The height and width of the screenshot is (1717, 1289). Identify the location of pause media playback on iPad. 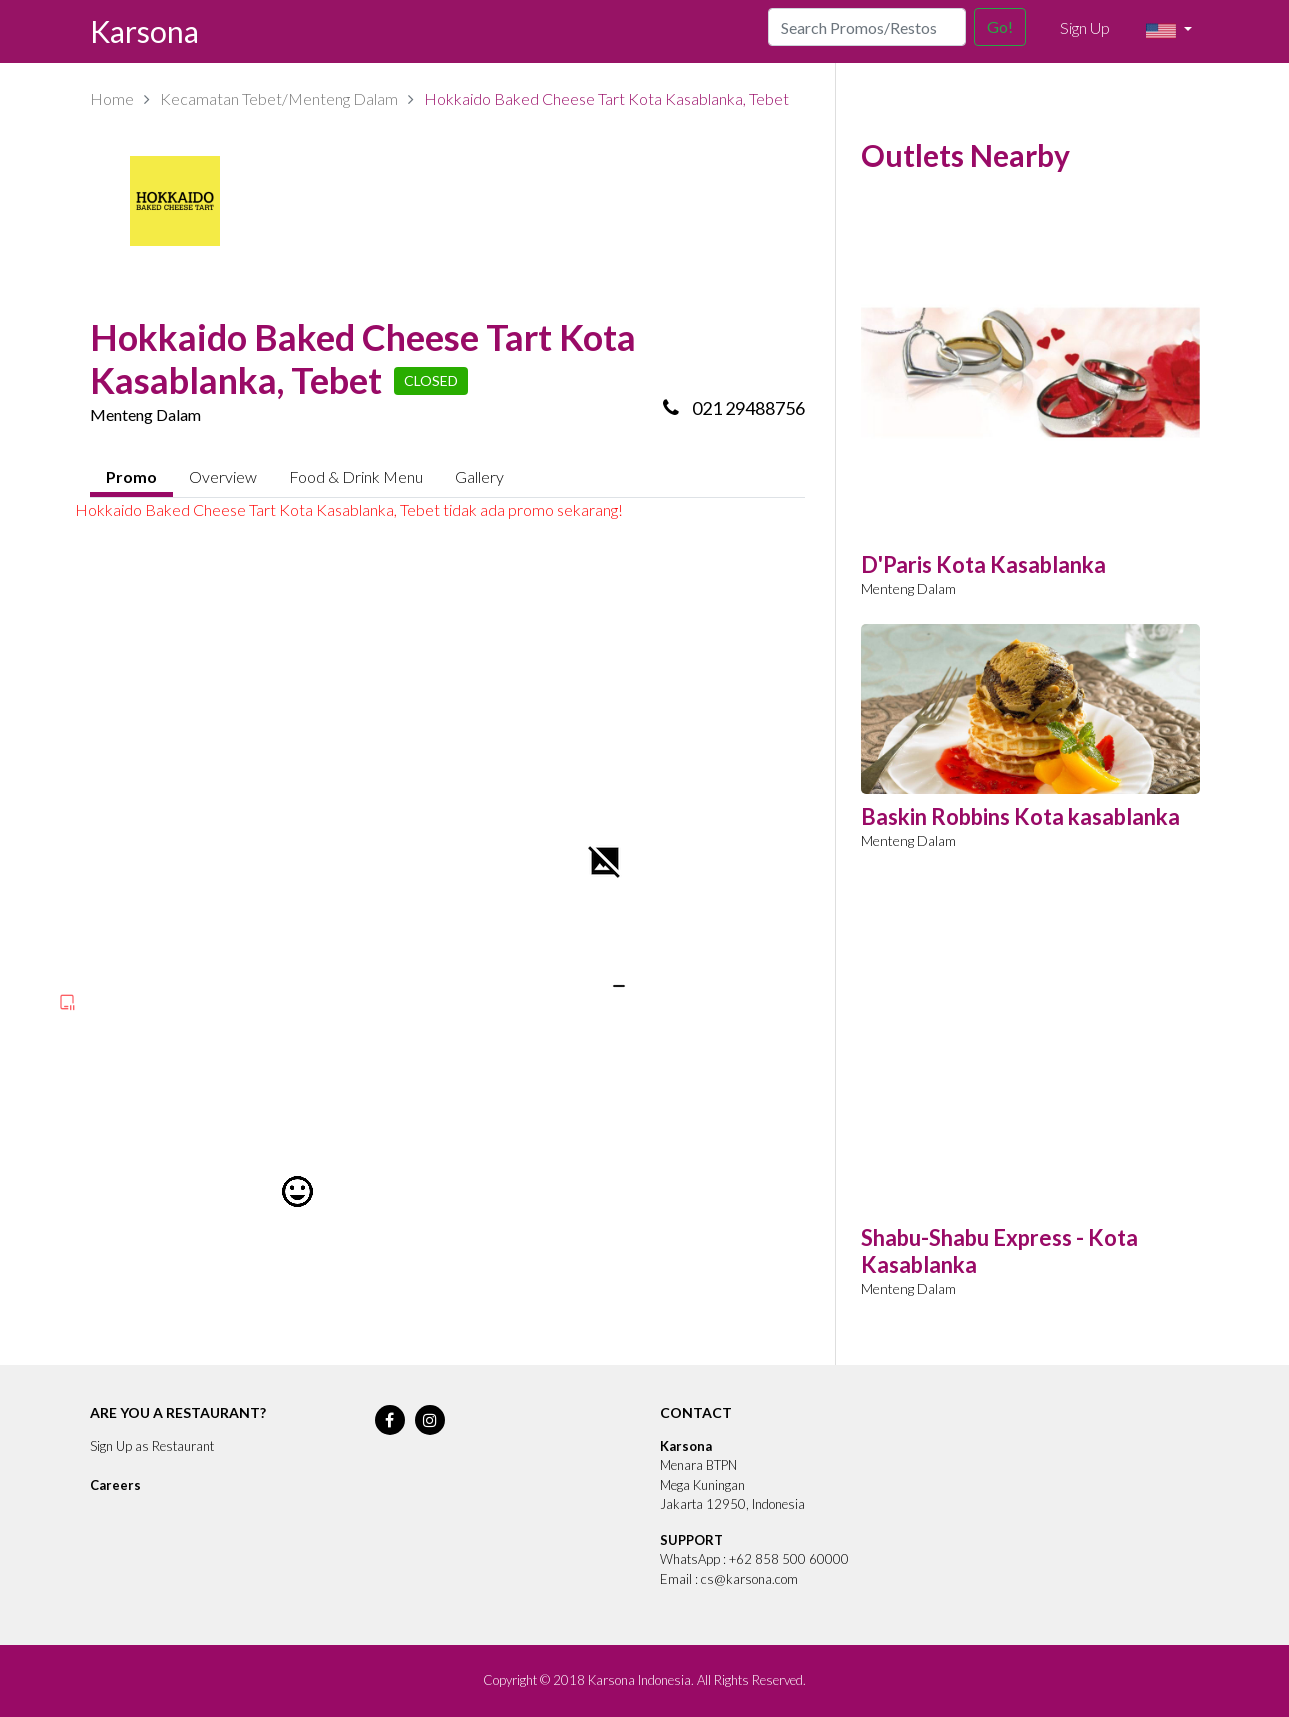
(67, 1002).